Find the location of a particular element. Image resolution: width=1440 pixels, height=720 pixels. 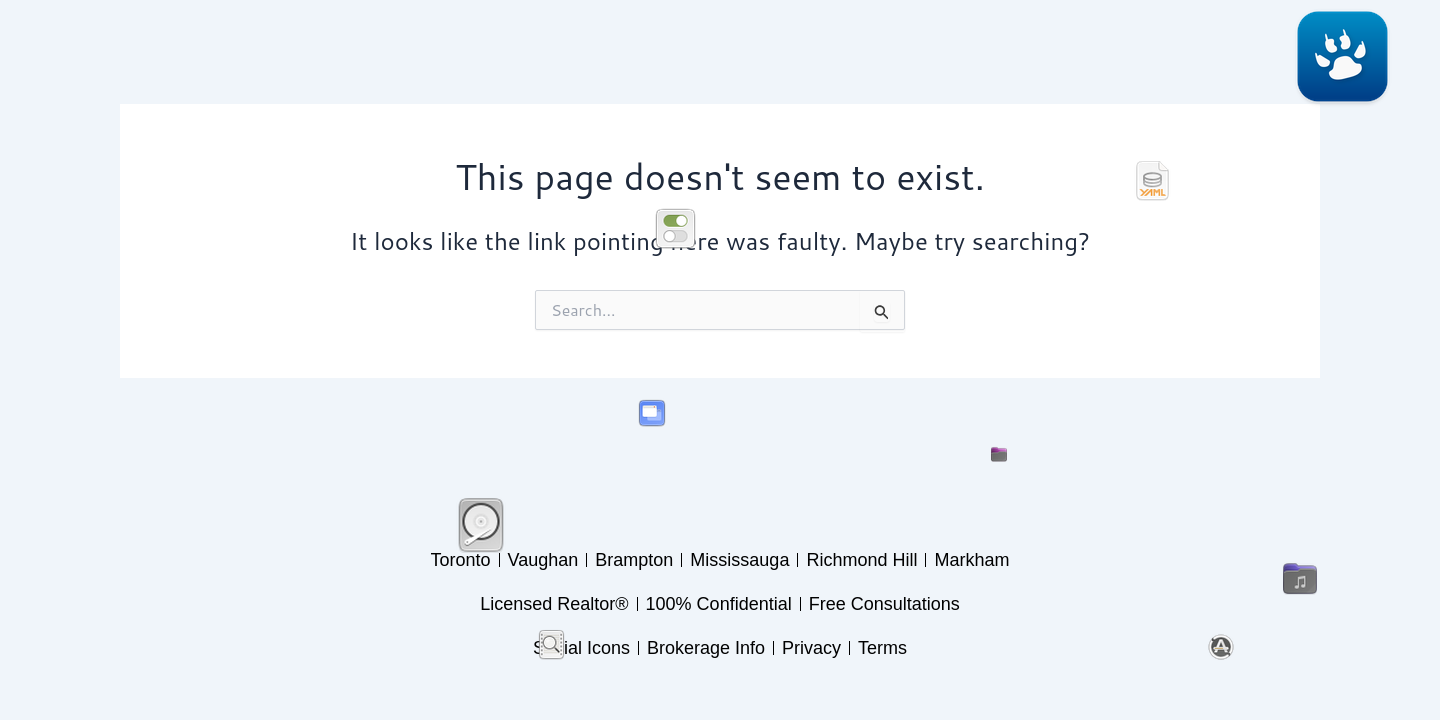

open disk utility application is located at coordinates (481, 525).